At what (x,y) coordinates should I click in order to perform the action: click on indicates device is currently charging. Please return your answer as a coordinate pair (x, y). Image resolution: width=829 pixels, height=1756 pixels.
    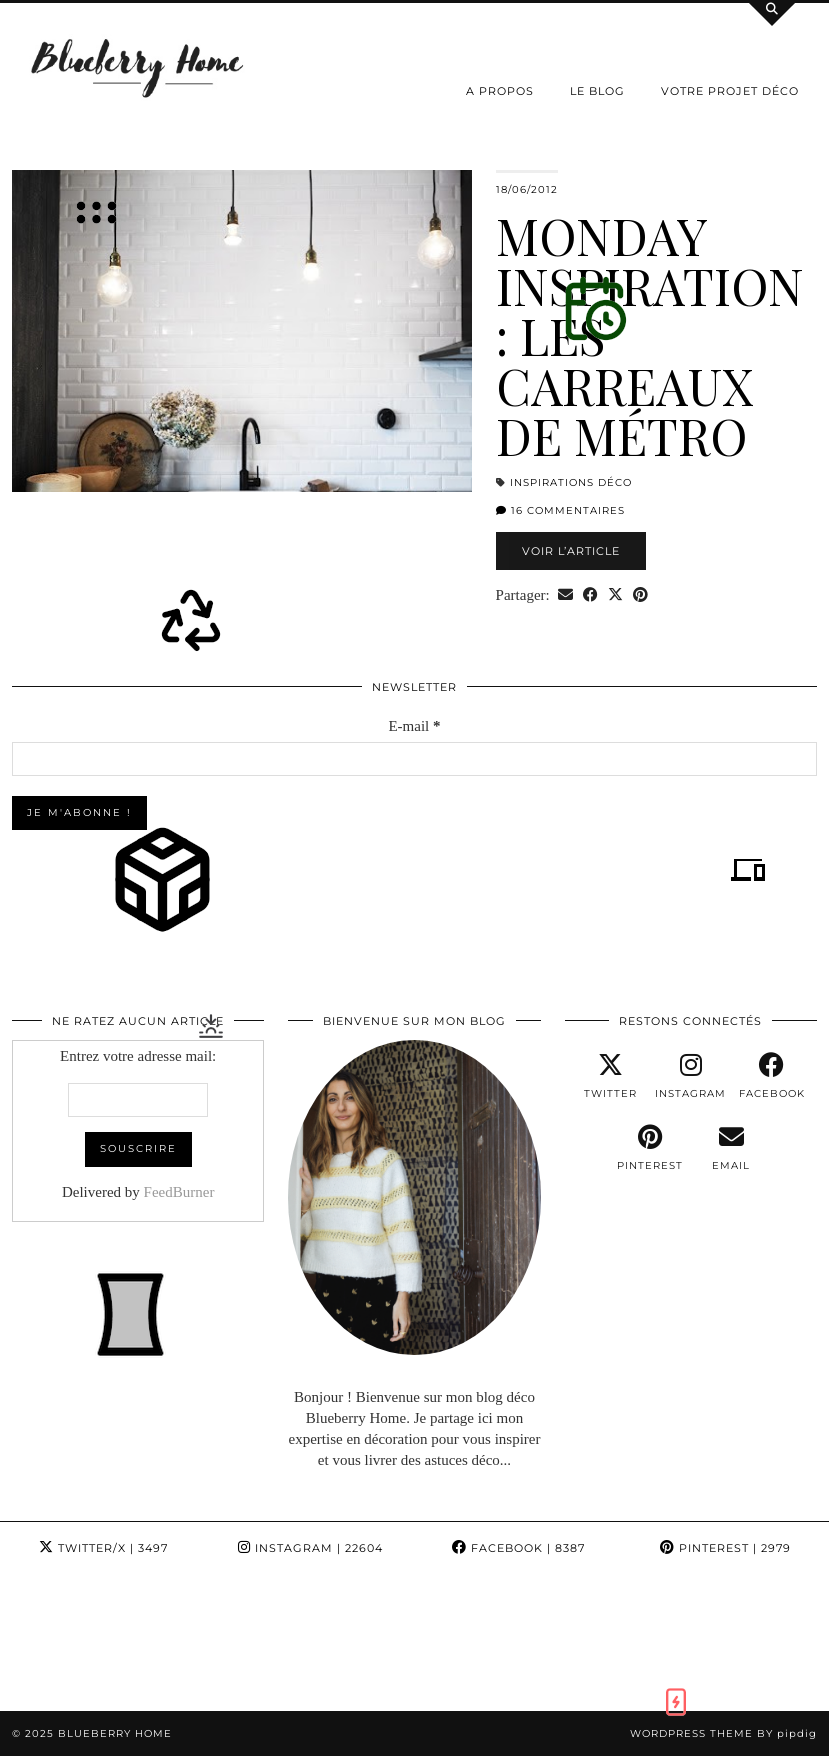
    Looking at the image, I should click on (676, 1702).